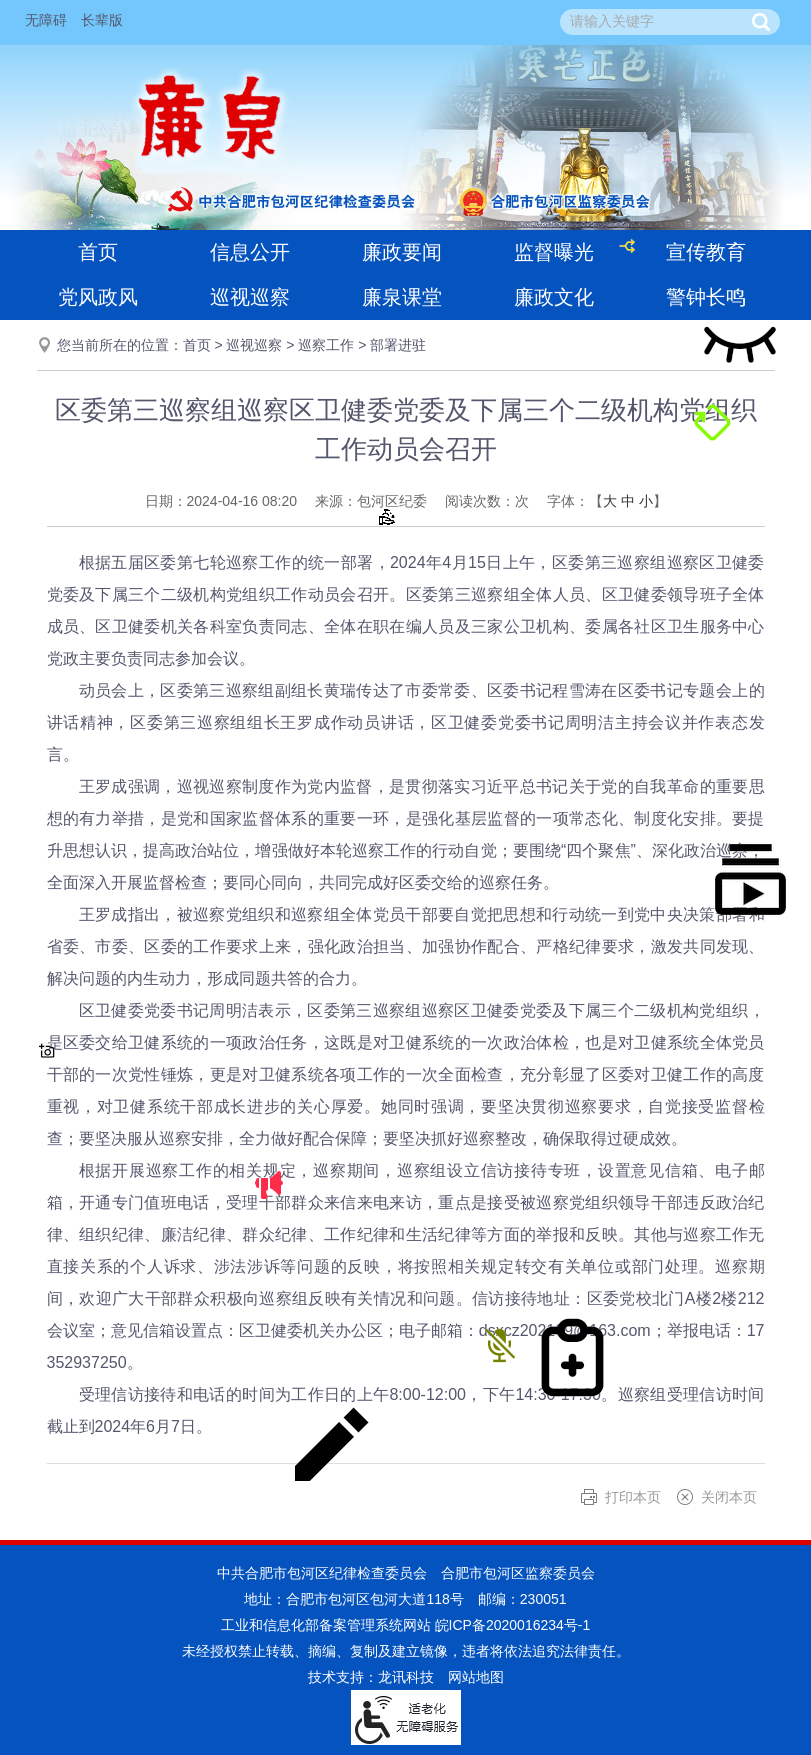 The height and width of the screenshot is (1755, 811). Describe the element at coordinates (269, 1185) in the screenshot. I see `make an announcement or broadcast` at that location.